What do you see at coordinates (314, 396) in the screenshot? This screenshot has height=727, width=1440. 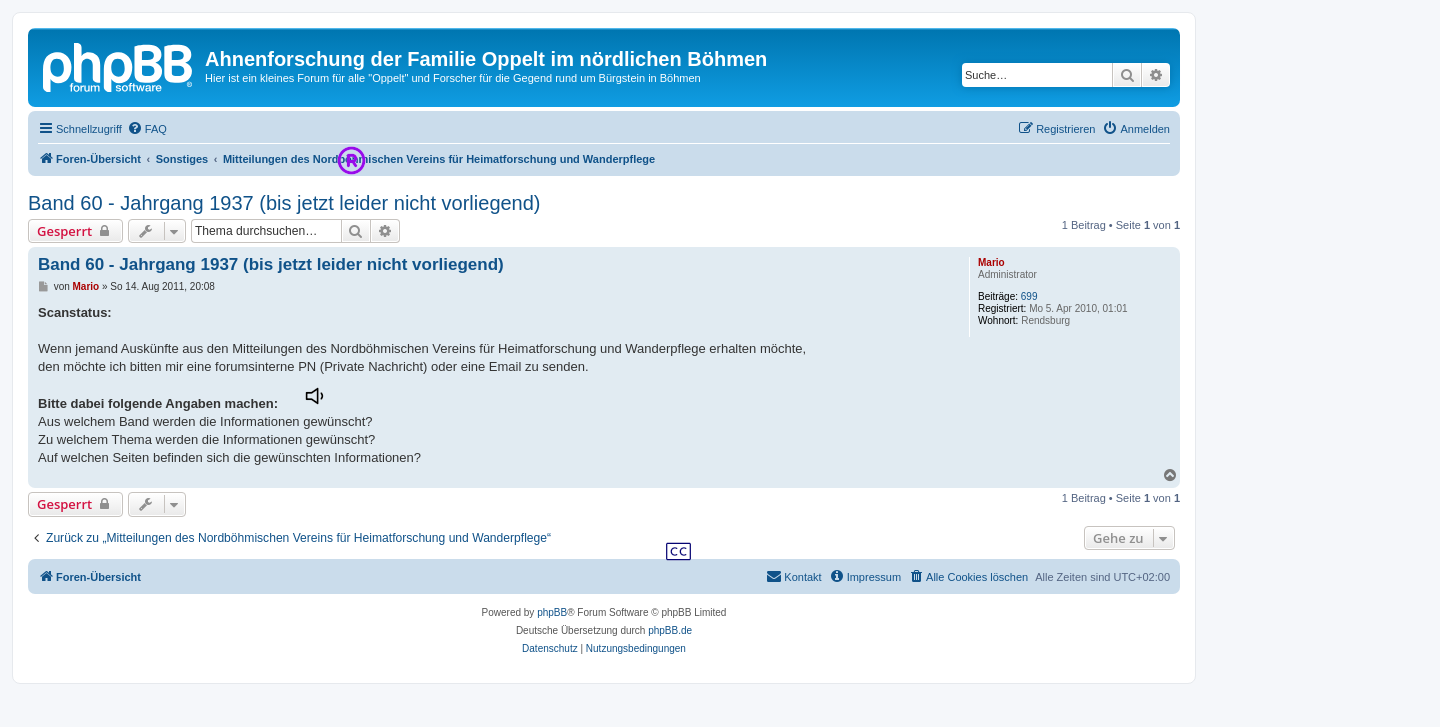 I see `decrease audio volume` at bounding box center [314, 396].